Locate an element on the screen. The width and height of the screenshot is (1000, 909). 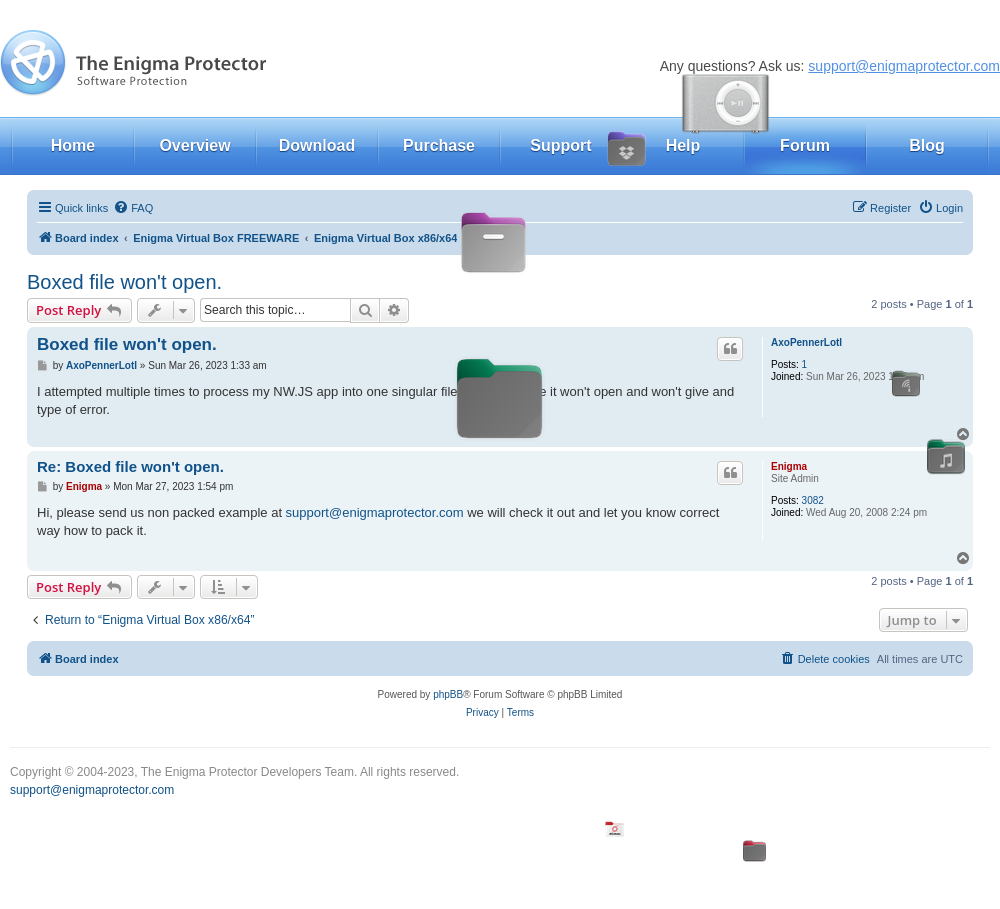
open insync cloud sync folder is located at coordinates (906, 383).